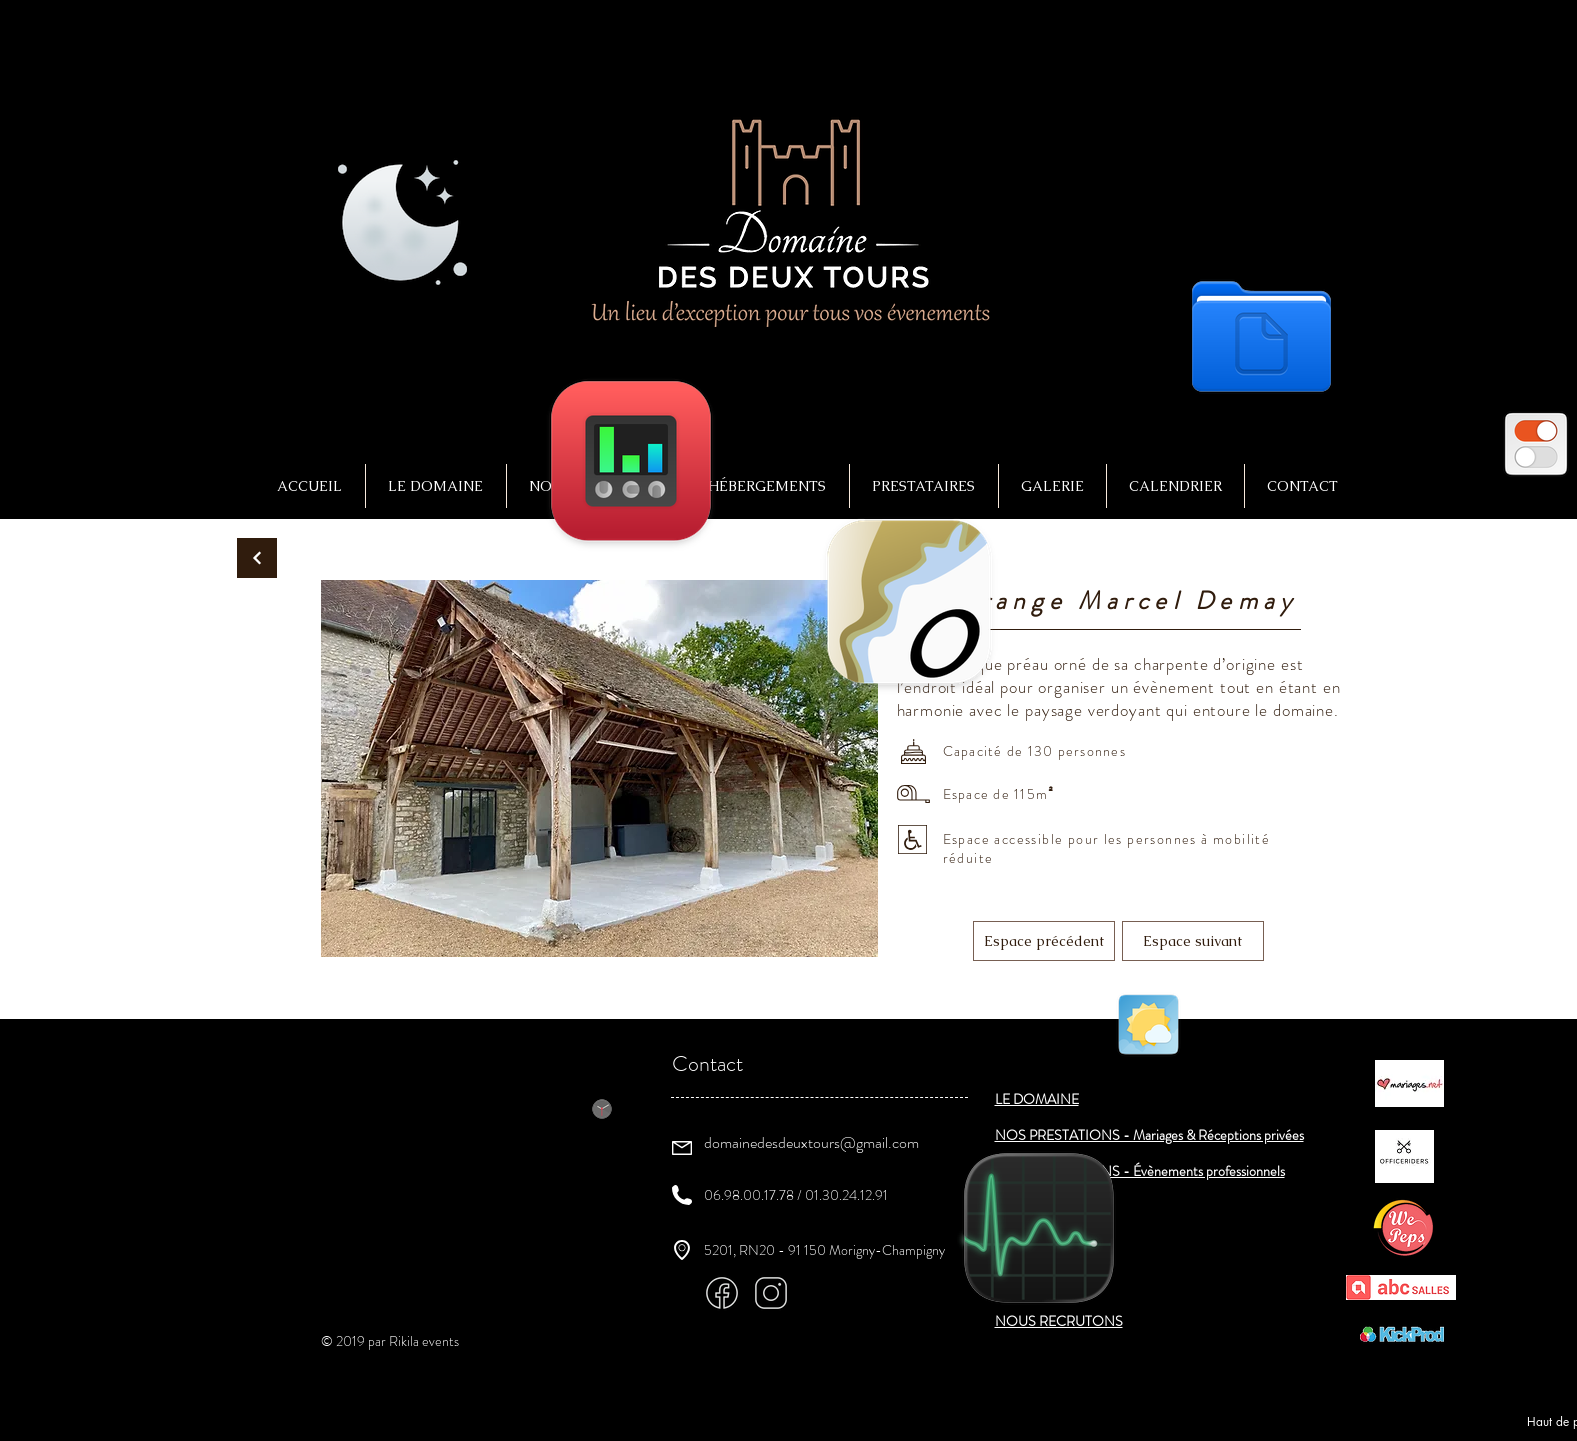 The width and height of the screenshot is (1577, 1441). I want to click on open carla audio plugin host, so click(631, 461).